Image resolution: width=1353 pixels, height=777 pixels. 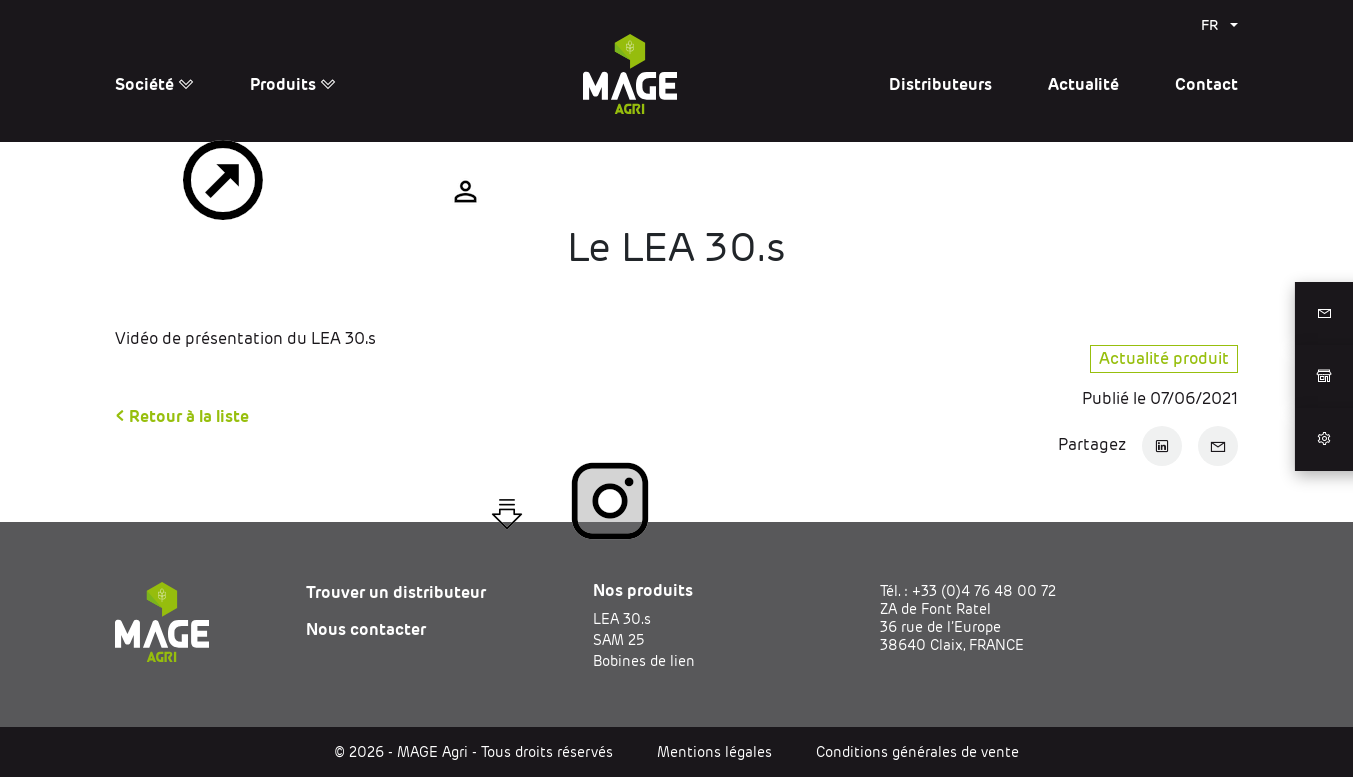 I want to click on download file or content, so click(x=507, y=513).